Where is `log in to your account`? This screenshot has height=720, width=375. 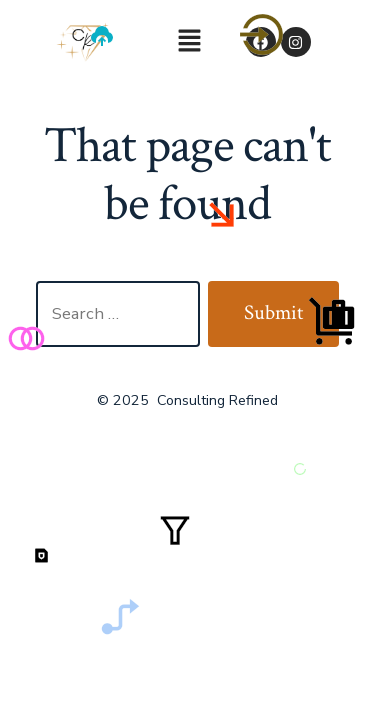
log in to your account is located at coordinates (262, 34).